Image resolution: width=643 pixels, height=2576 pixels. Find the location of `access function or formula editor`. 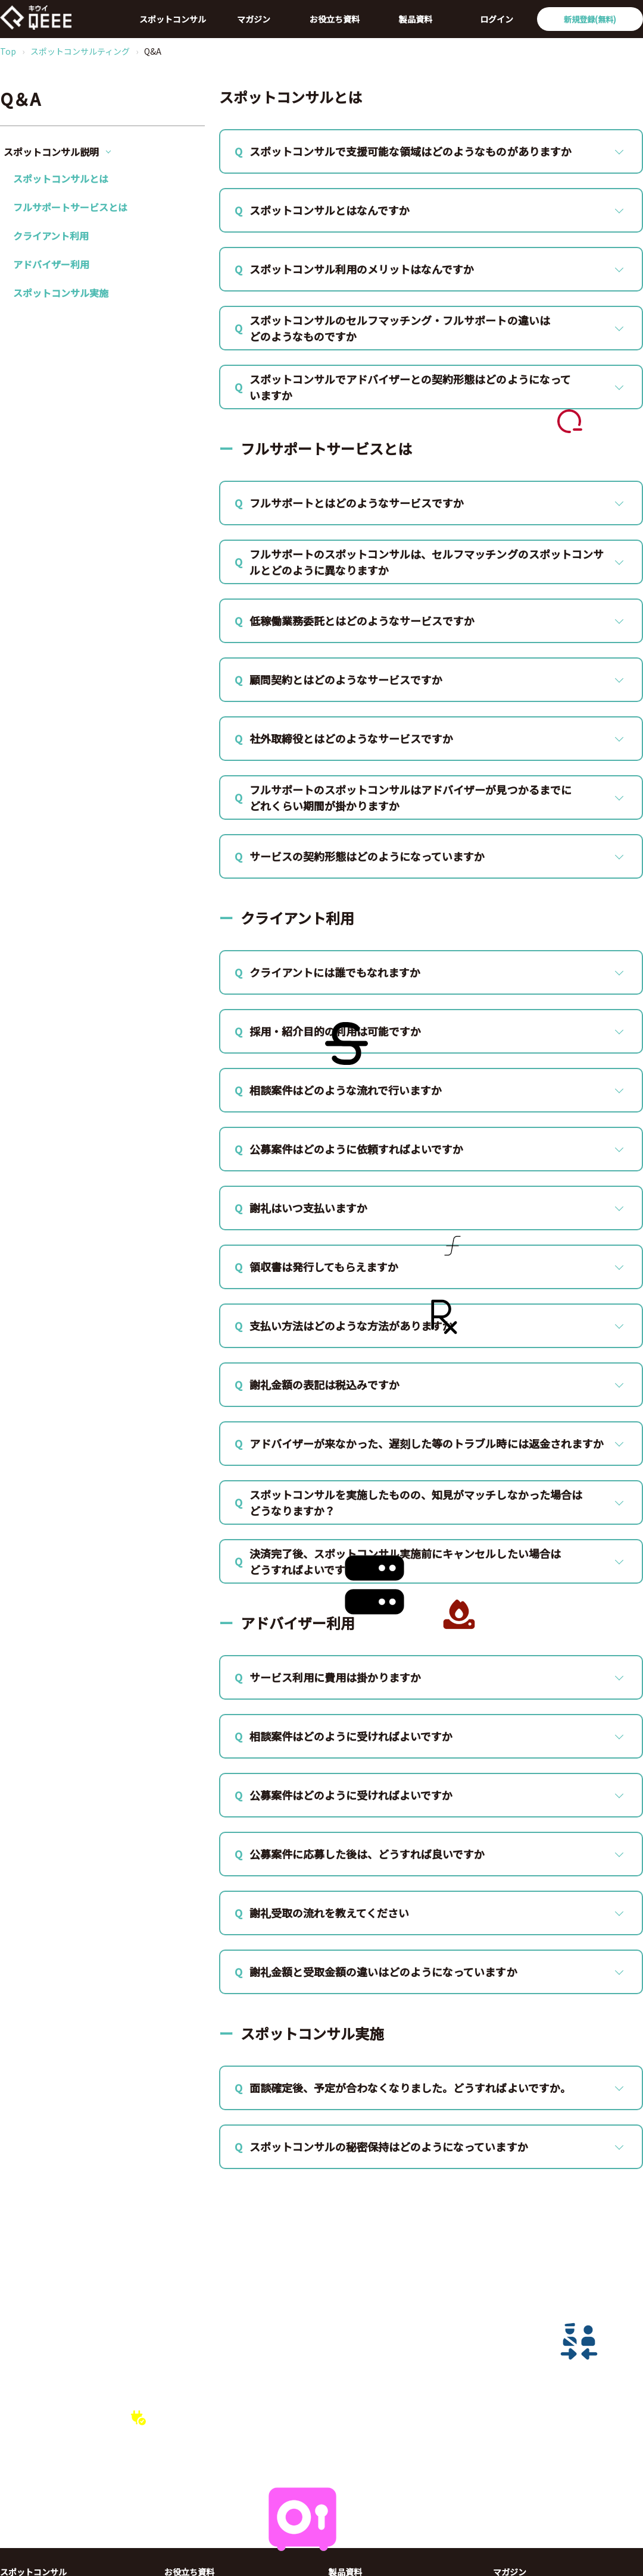

access function or formula editor is located at coordinates (452, 1246).